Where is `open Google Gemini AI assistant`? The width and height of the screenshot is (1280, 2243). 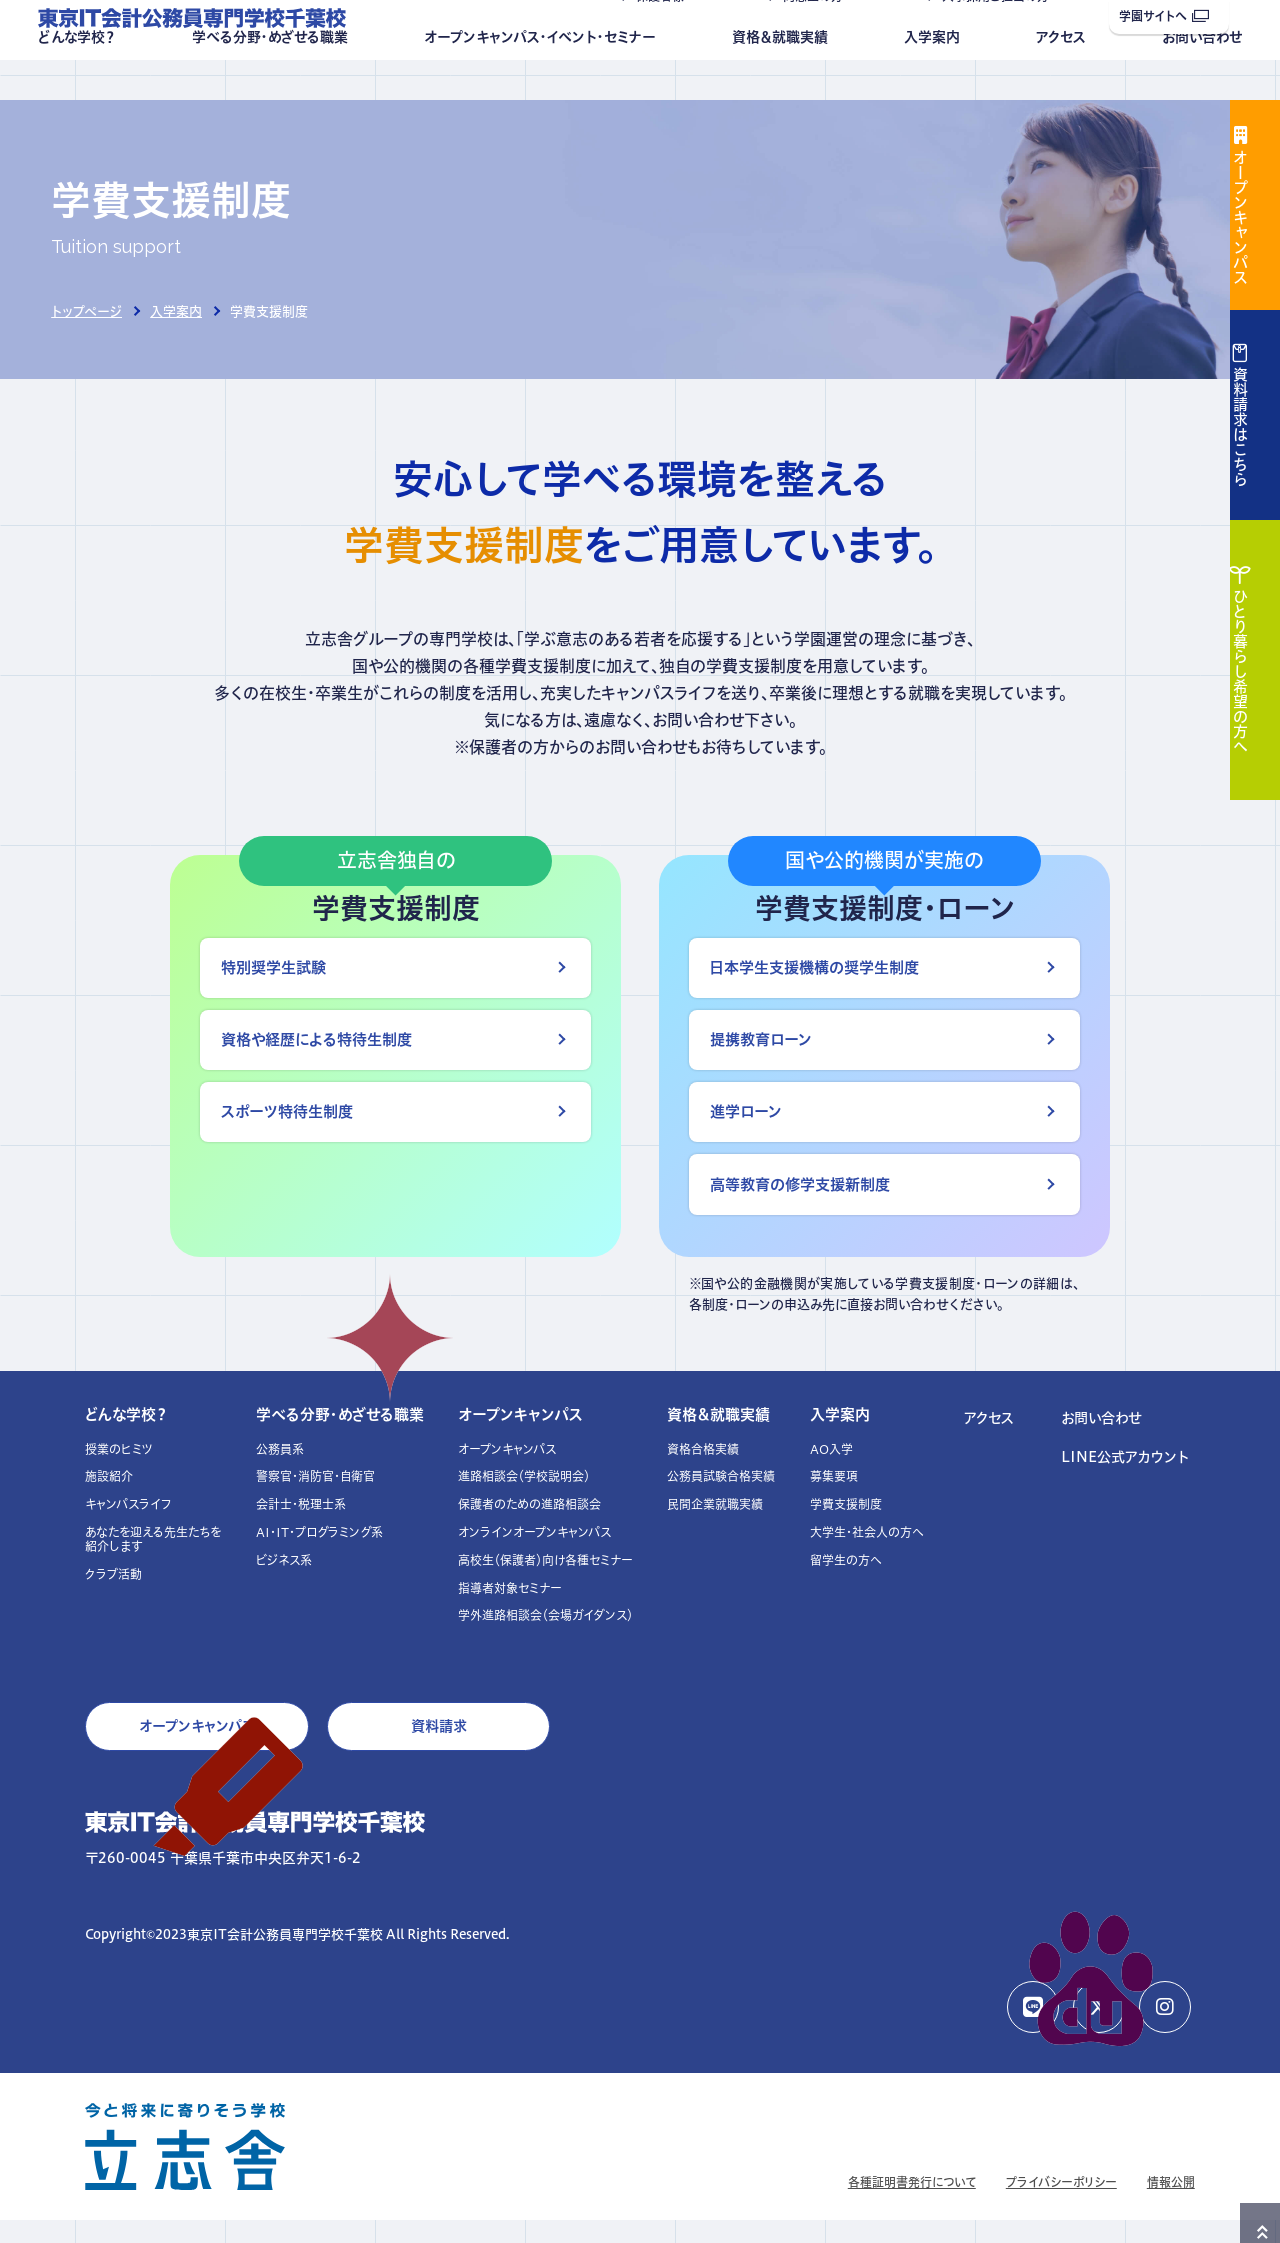
open Google Gemini AI assistant is located at coordinates (390, 1338).